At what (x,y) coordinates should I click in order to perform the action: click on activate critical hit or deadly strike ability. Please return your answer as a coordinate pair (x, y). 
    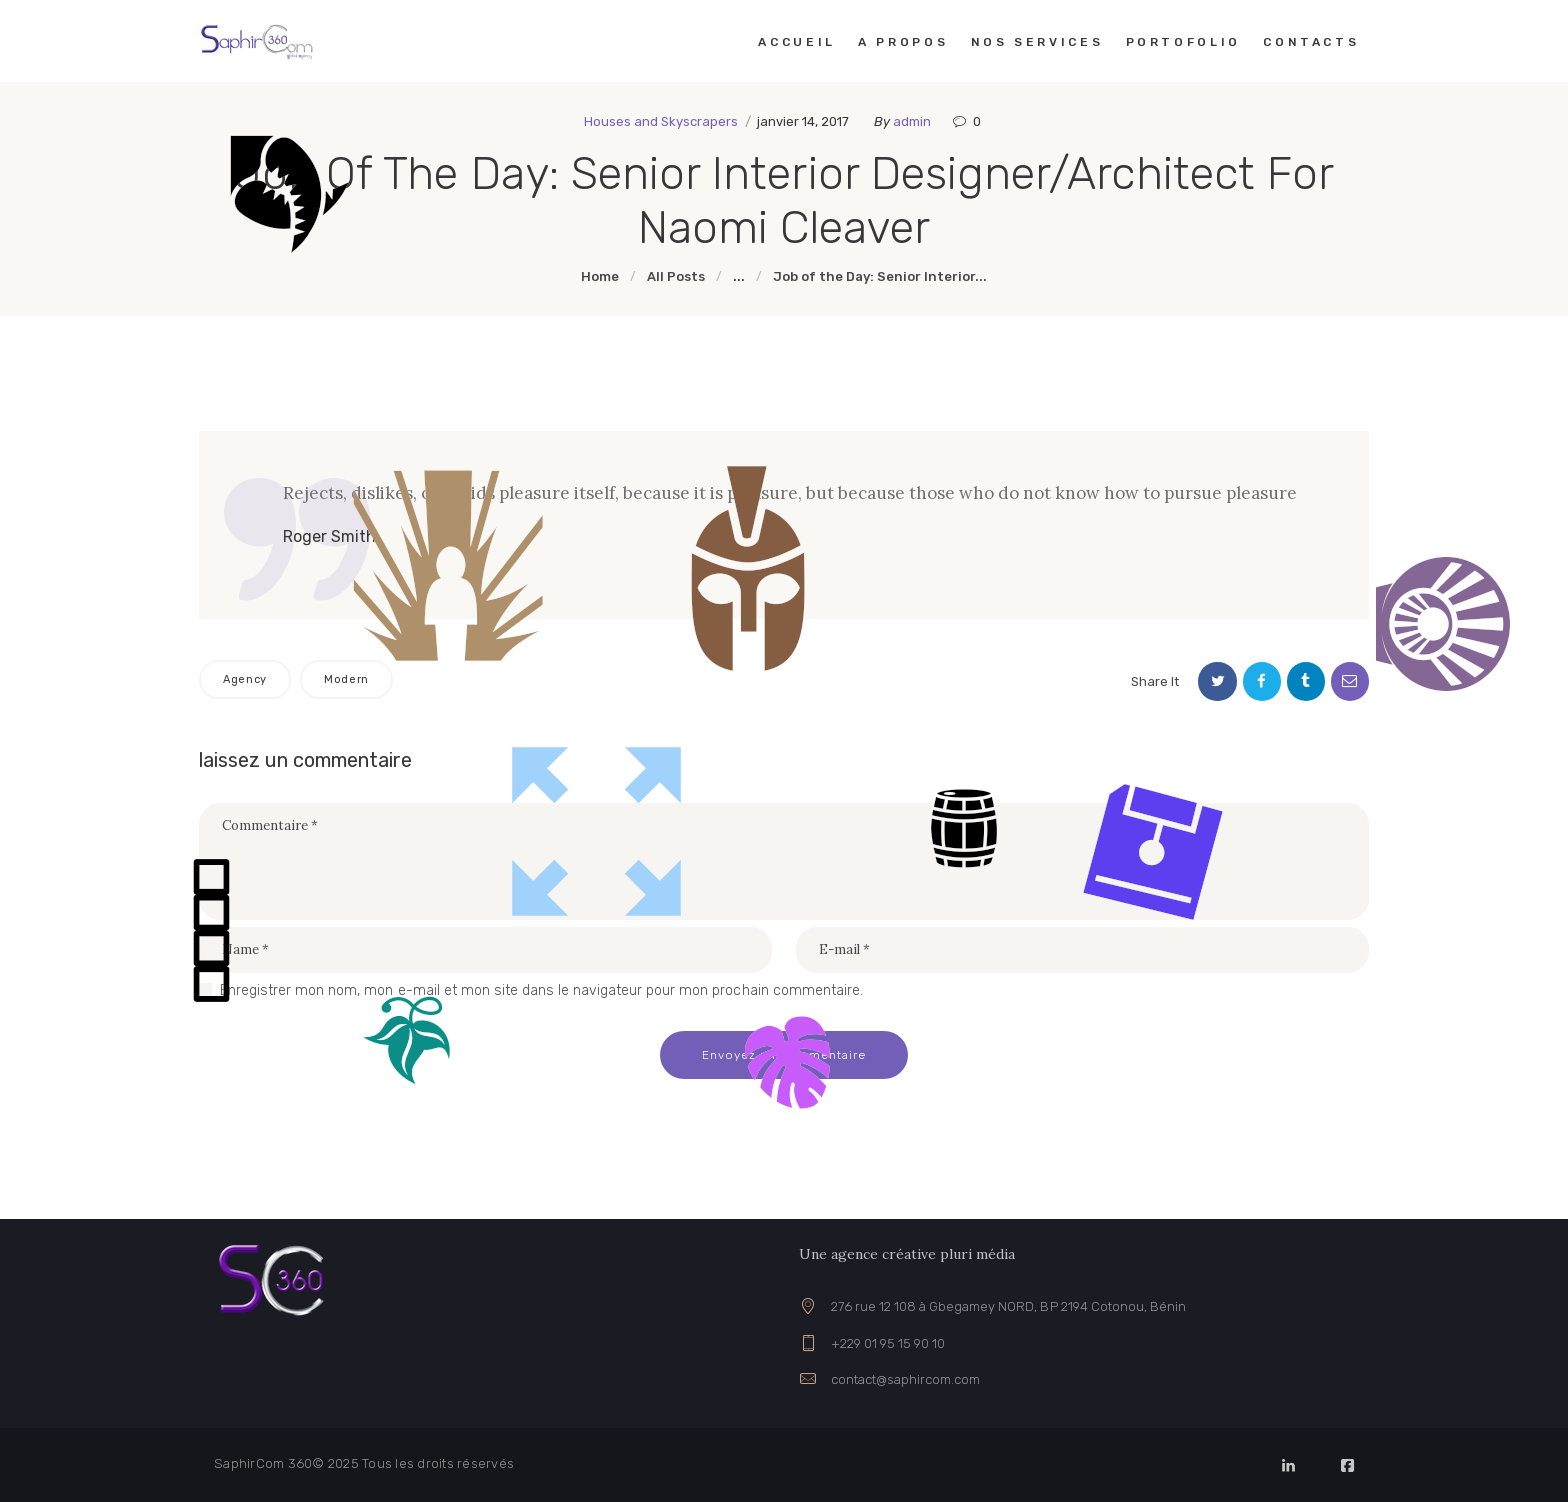
    Looking at the image, I should click on (448, 566).